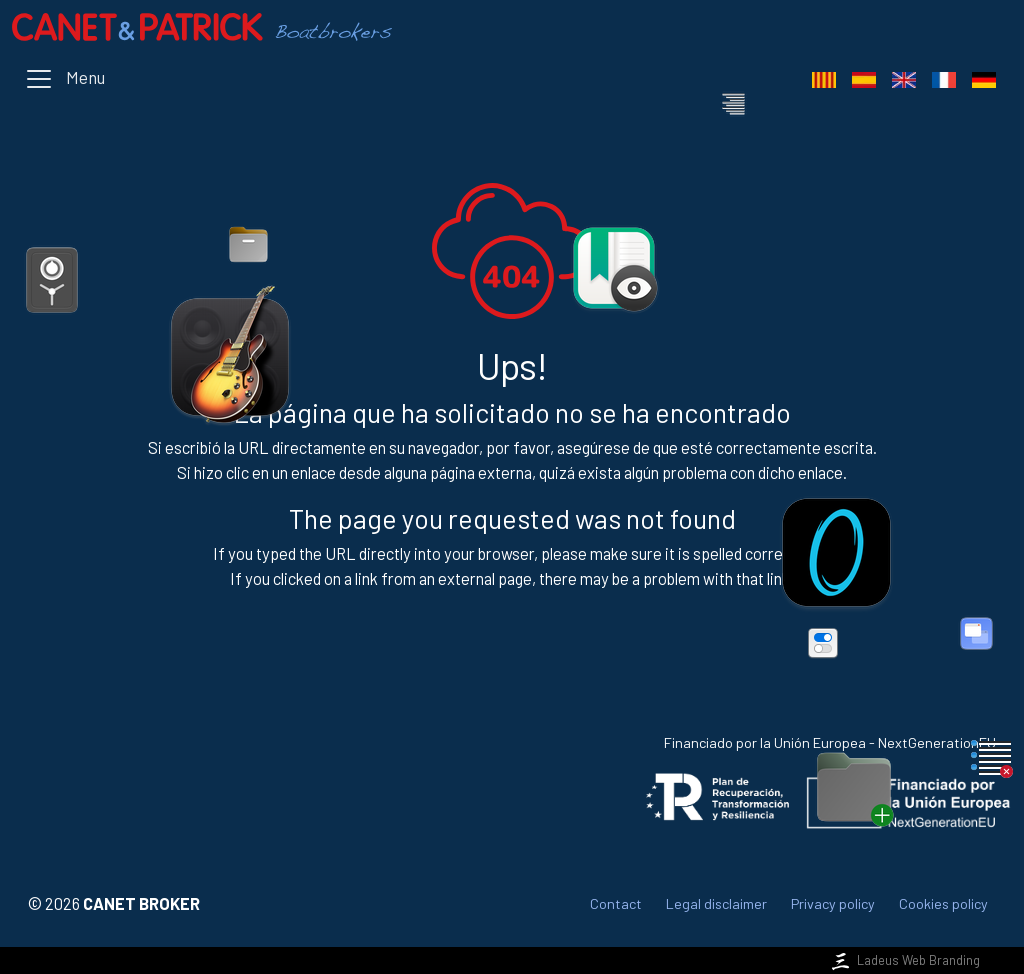 The image size is (1024, 974). I want to click on create a new folder, so click(854, 787).